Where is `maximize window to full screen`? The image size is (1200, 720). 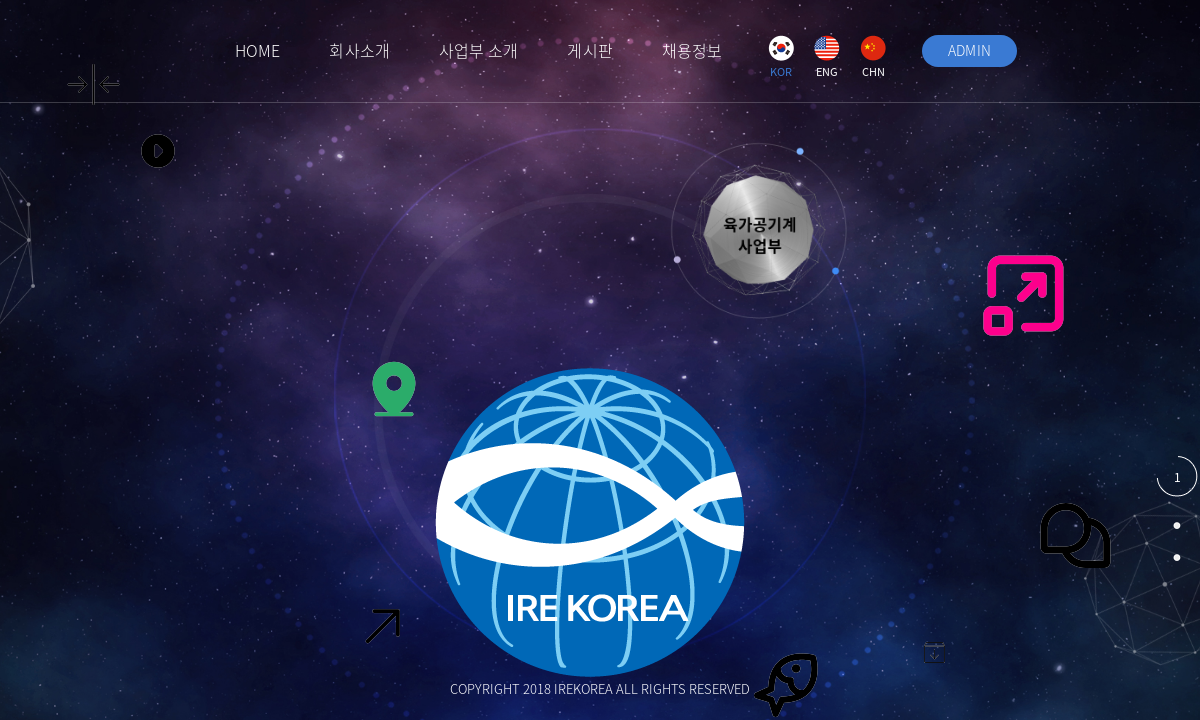
maximize window to full screen is located at coordinates (1025, 293).